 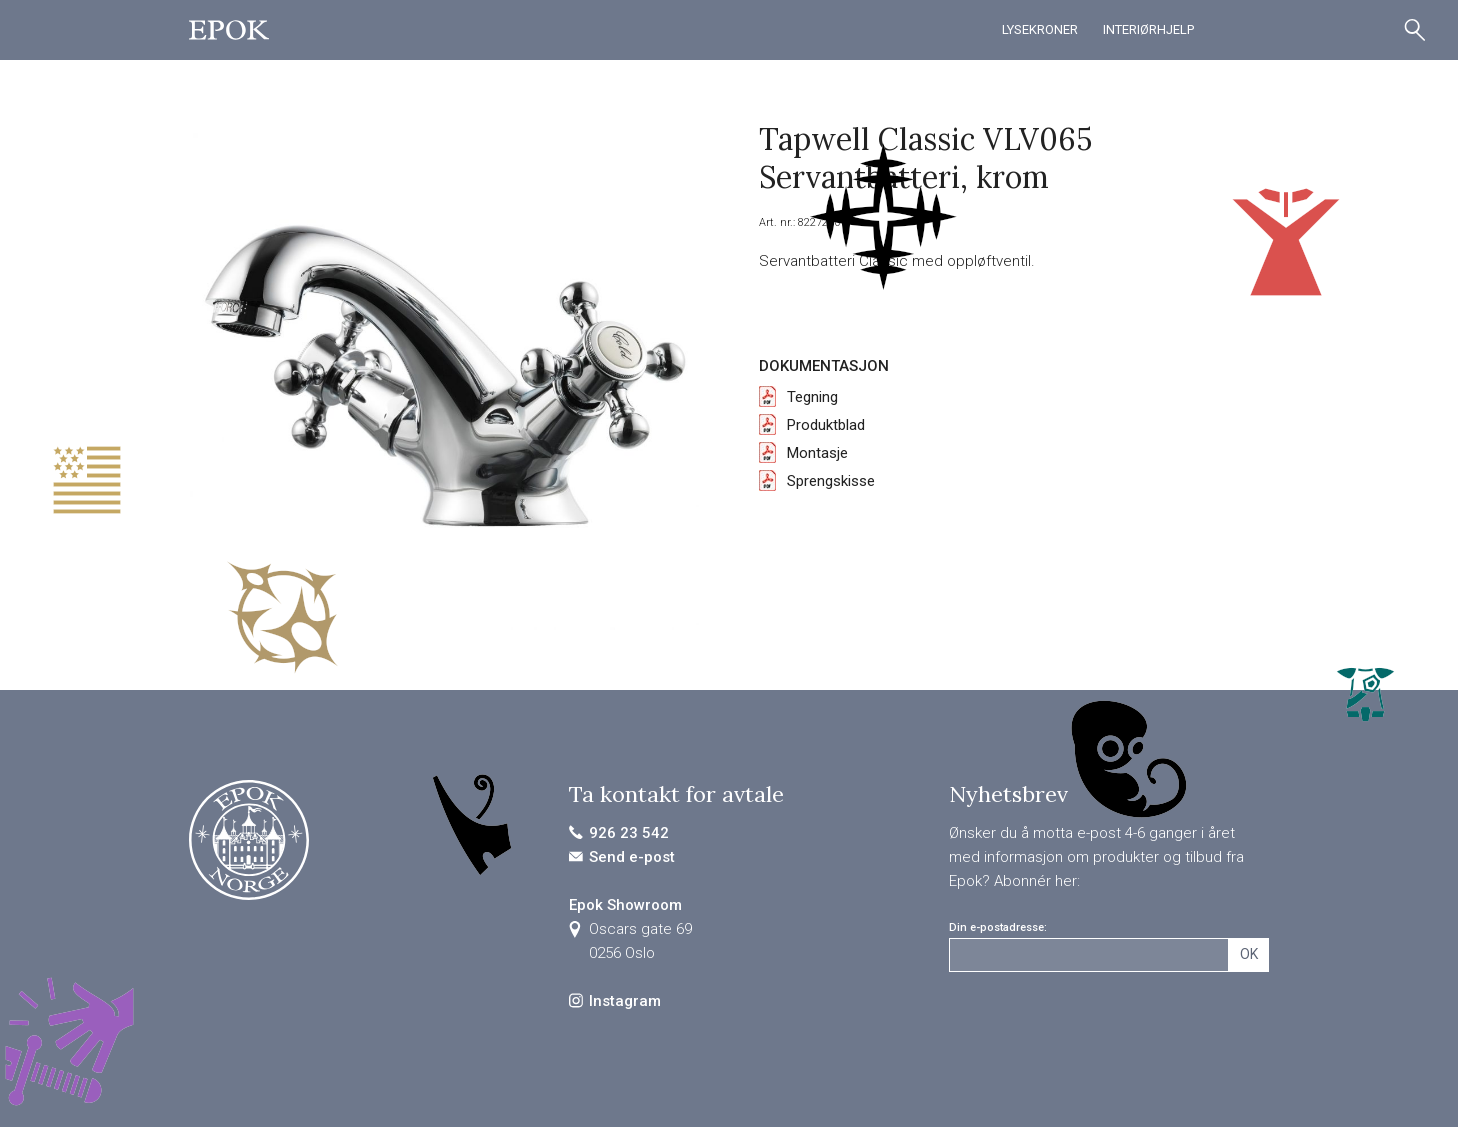 What do you see at coordinates (87, 480) in the screenshot?
I see `select united states as your country/region` at bounding box center [87, 480].